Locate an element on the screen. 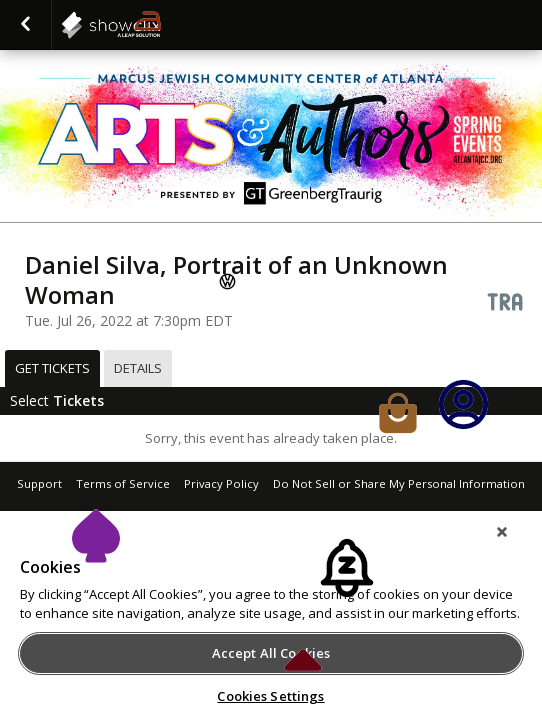  snooze notifications is located at coordinates (347, 568).